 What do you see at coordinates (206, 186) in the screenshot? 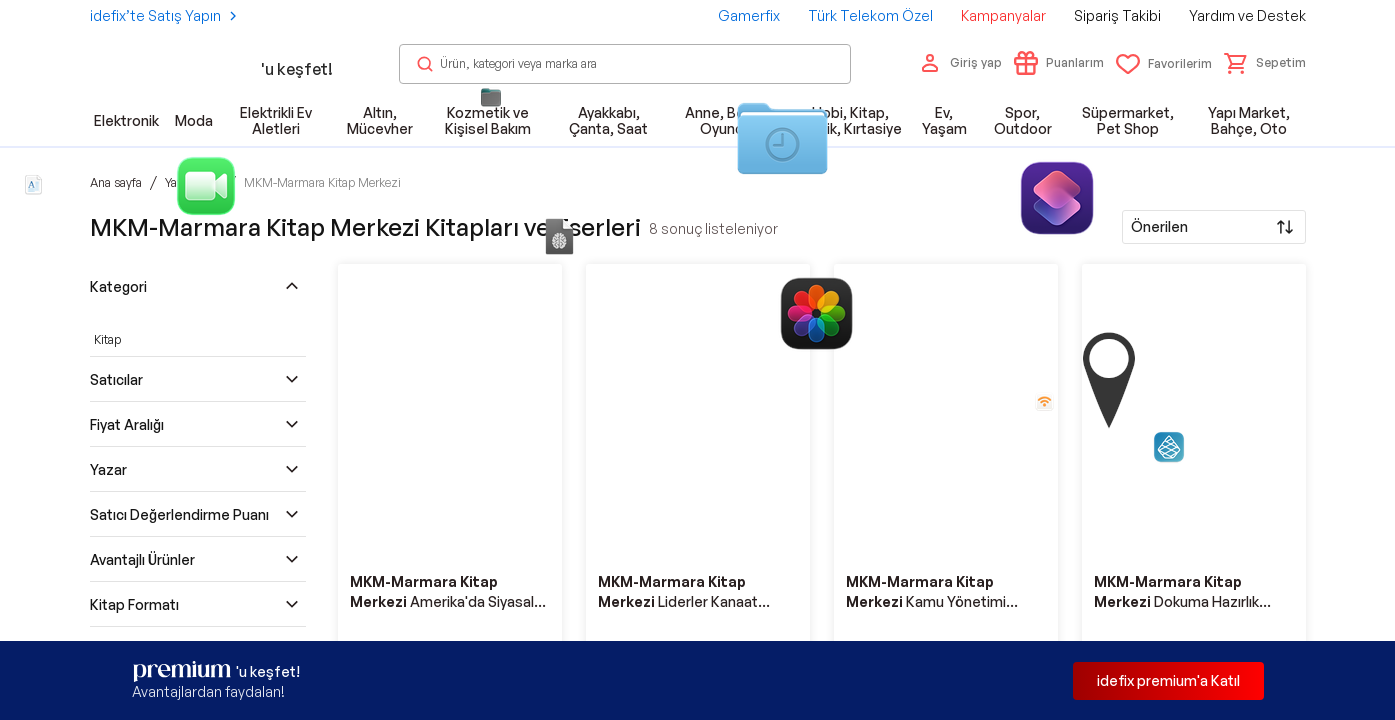
I see `open video player application` at bounding box center [206, 186].